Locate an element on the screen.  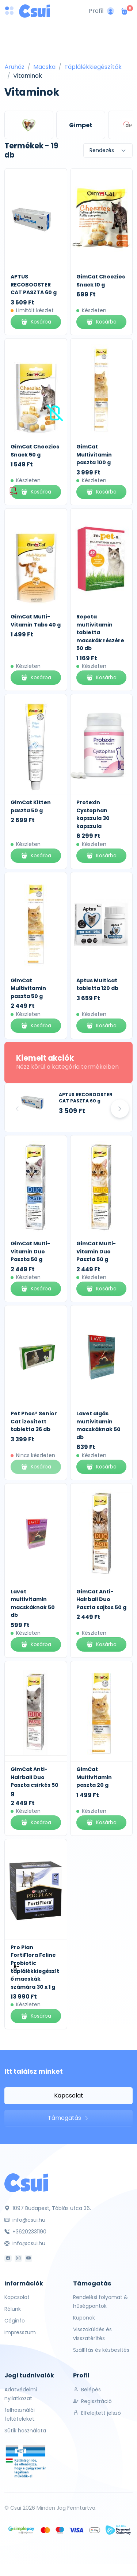
pull changes from a remote repository is located at coordinates (13, 491).